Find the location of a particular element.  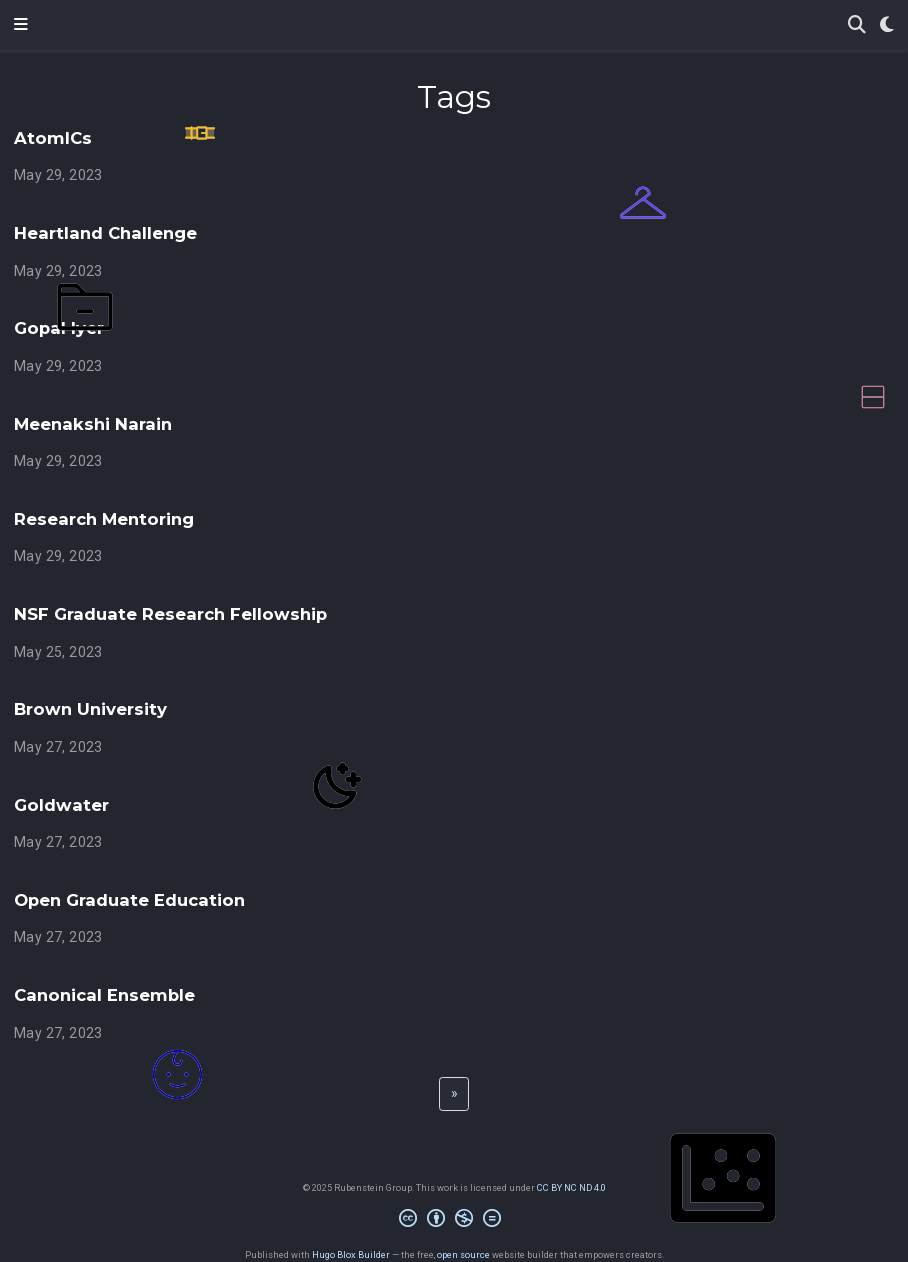

enable dark mode or night theme is located at coordinates (335, 786).